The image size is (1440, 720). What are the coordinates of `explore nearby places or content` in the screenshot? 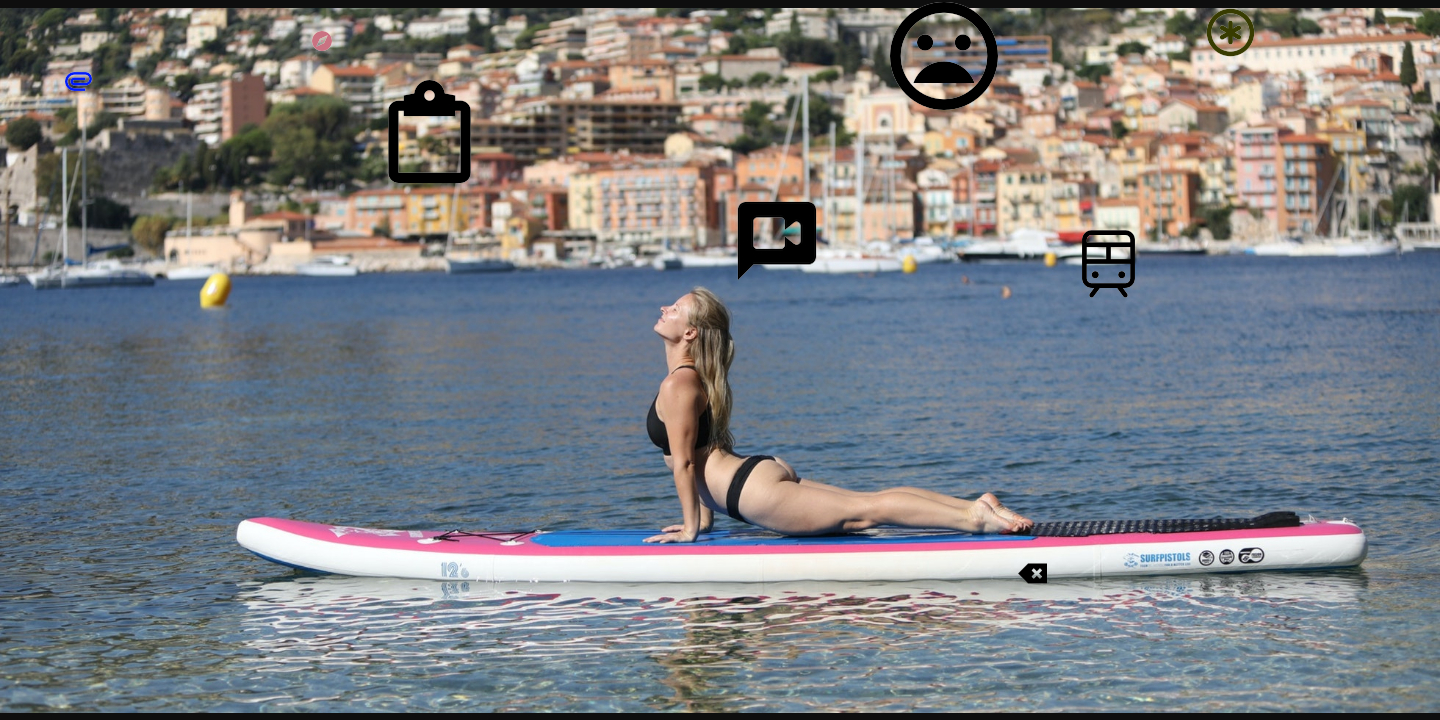 It's located at (322, 41).